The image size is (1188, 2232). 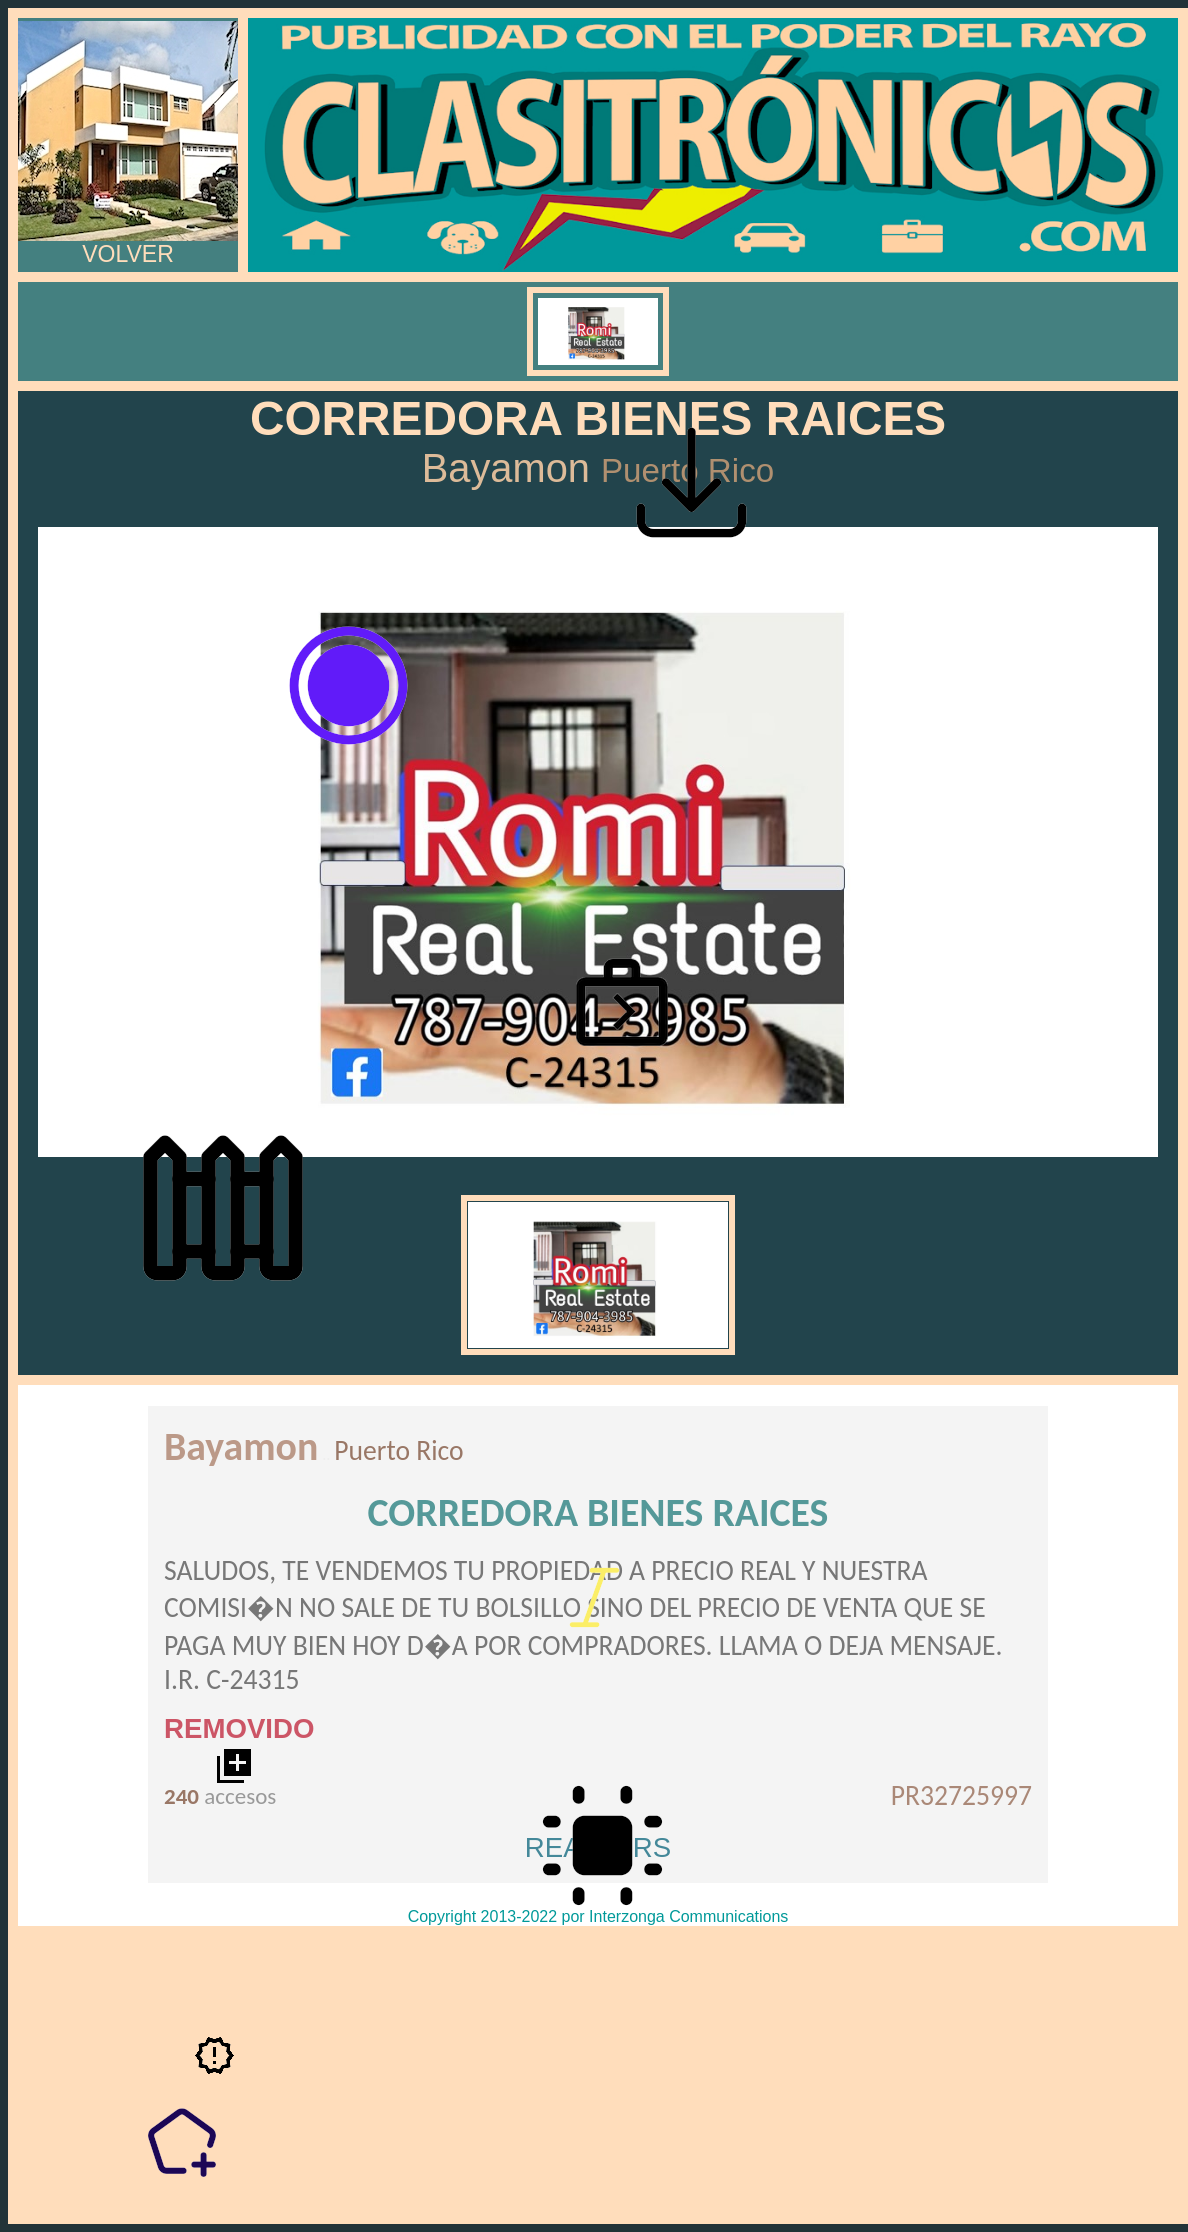 I want to click on selected option in a radio button group, so click(x=348, y=685).